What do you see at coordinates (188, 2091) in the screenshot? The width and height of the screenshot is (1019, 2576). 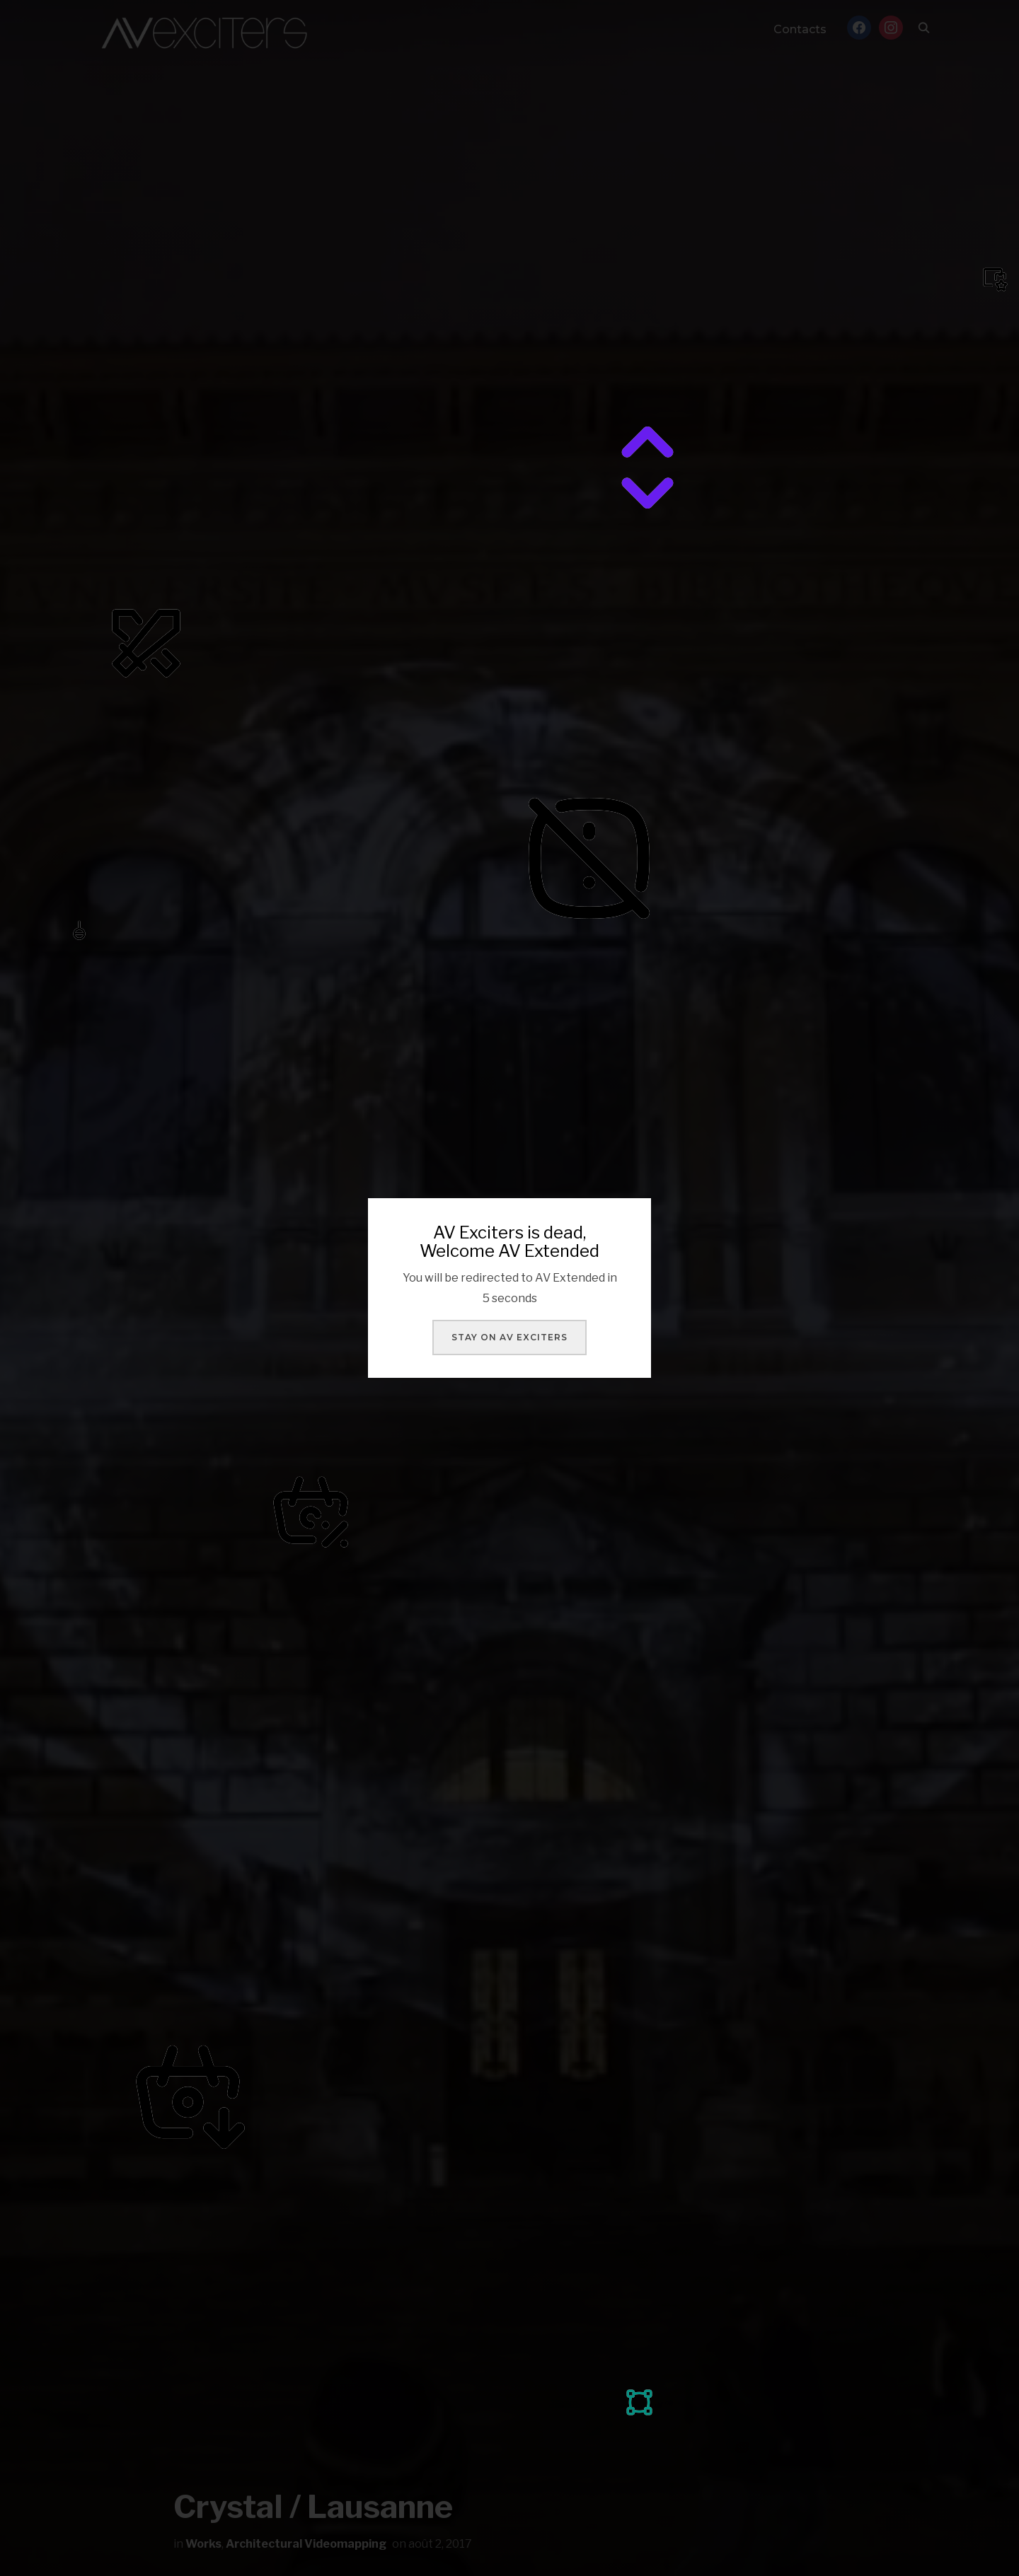 I see `download items from your shopping basket` at bounding box center [188, 2091].